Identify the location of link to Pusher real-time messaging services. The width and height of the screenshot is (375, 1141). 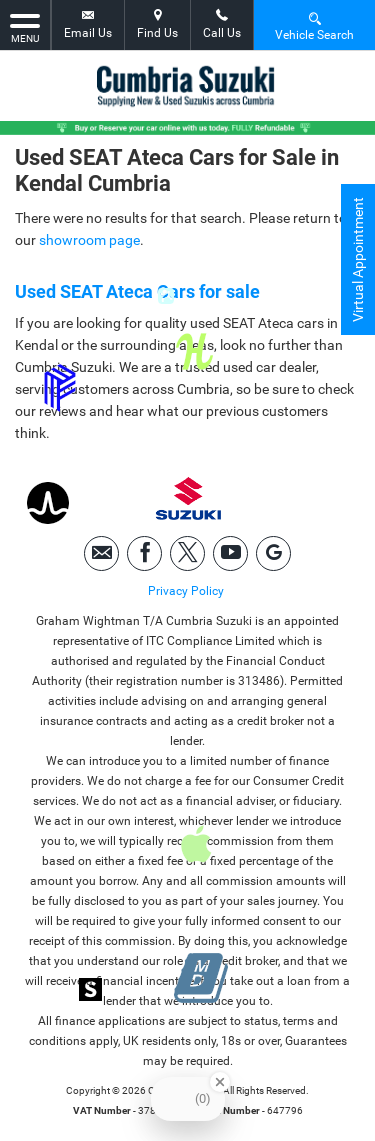
(60, 388).